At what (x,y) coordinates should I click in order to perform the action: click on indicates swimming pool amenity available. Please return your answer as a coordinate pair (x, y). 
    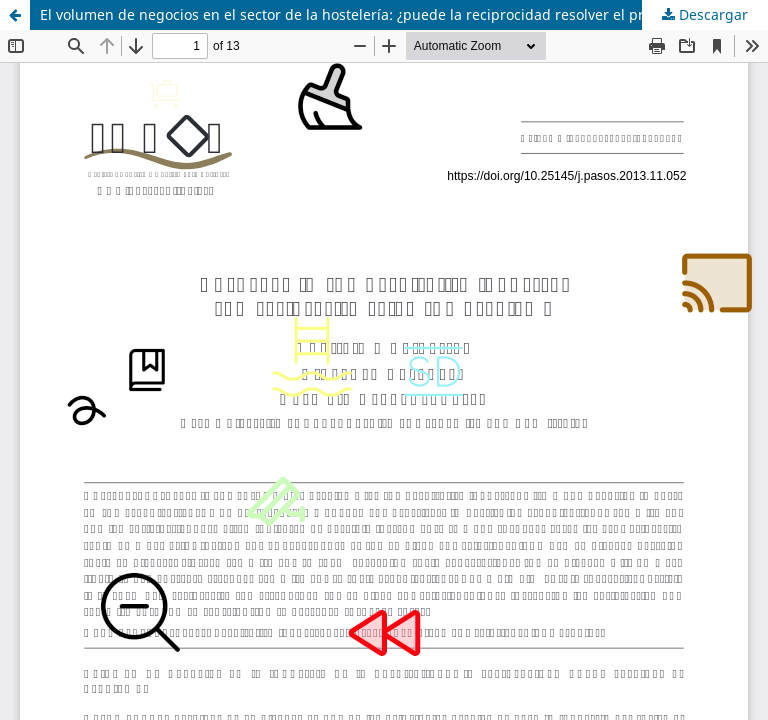
    Looking at the image, I should click on (312, 357).